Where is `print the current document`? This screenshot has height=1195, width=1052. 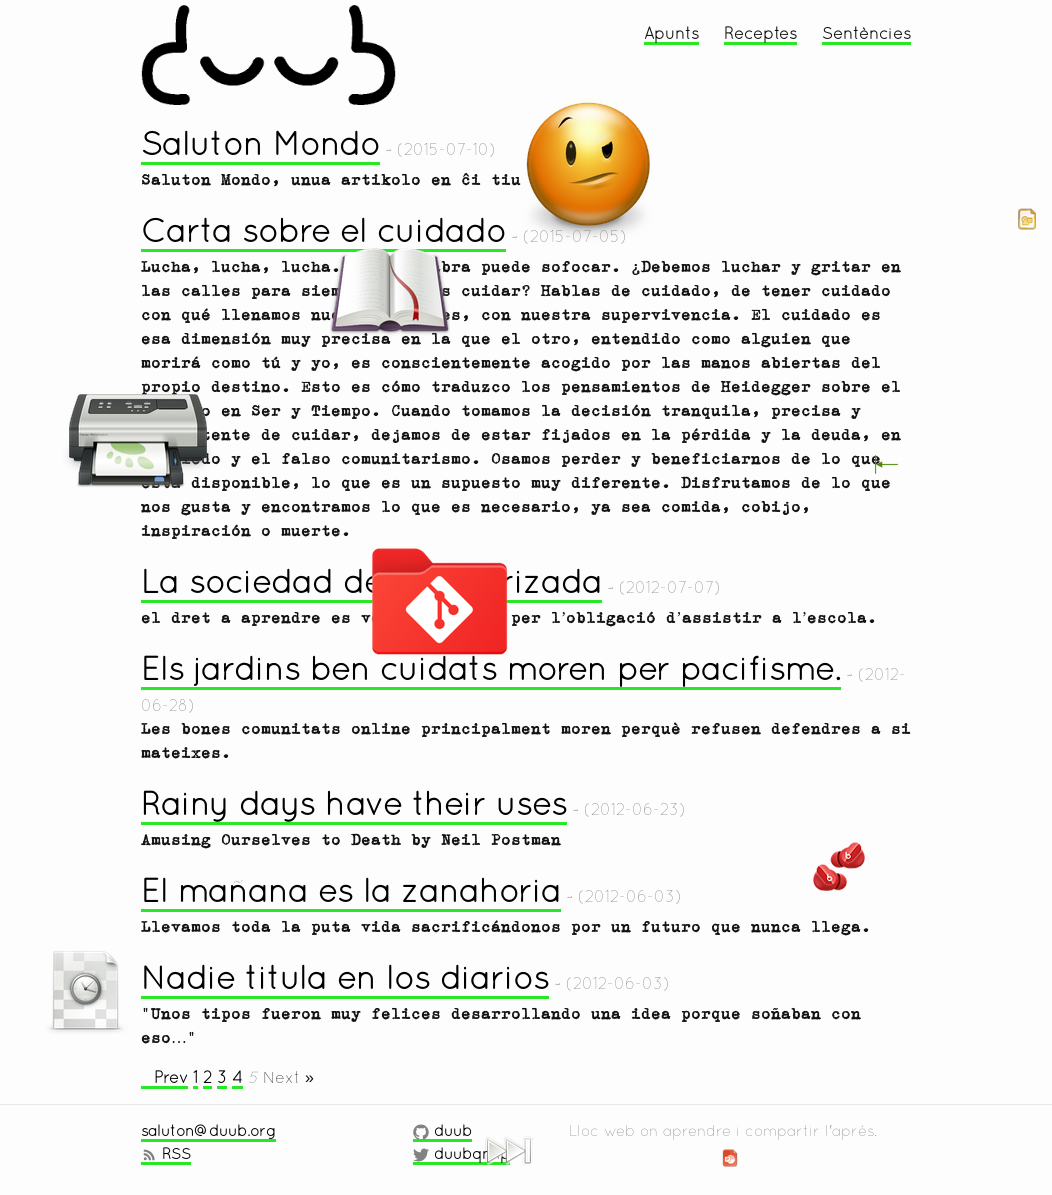
print the current document is located at coordinates (138, 437).